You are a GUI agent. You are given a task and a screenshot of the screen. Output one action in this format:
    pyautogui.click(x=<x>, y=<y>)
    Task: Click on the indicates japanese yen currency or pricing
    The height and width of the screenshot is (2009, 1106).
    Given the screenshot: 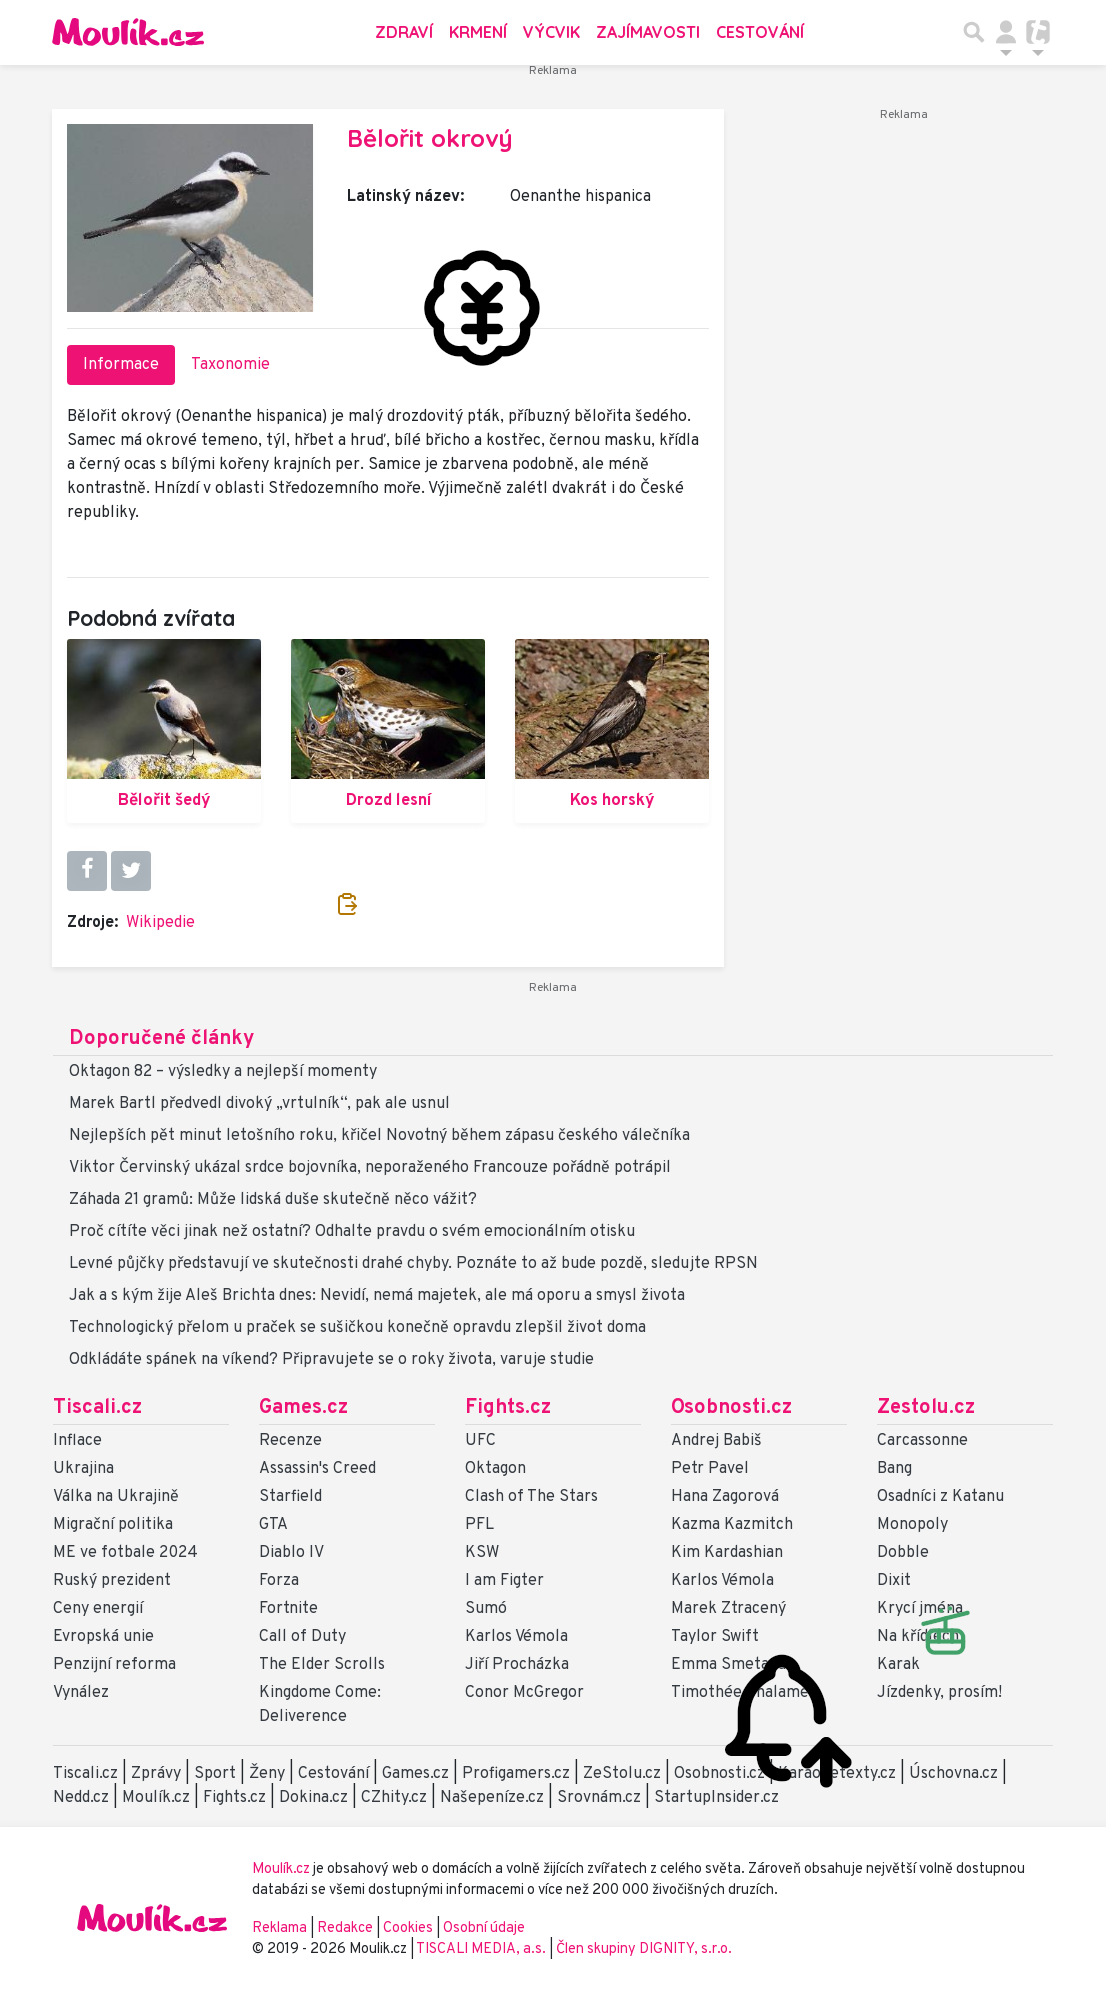 What is the action you would take?
    pyautogui.click(x=482, y=308)
    